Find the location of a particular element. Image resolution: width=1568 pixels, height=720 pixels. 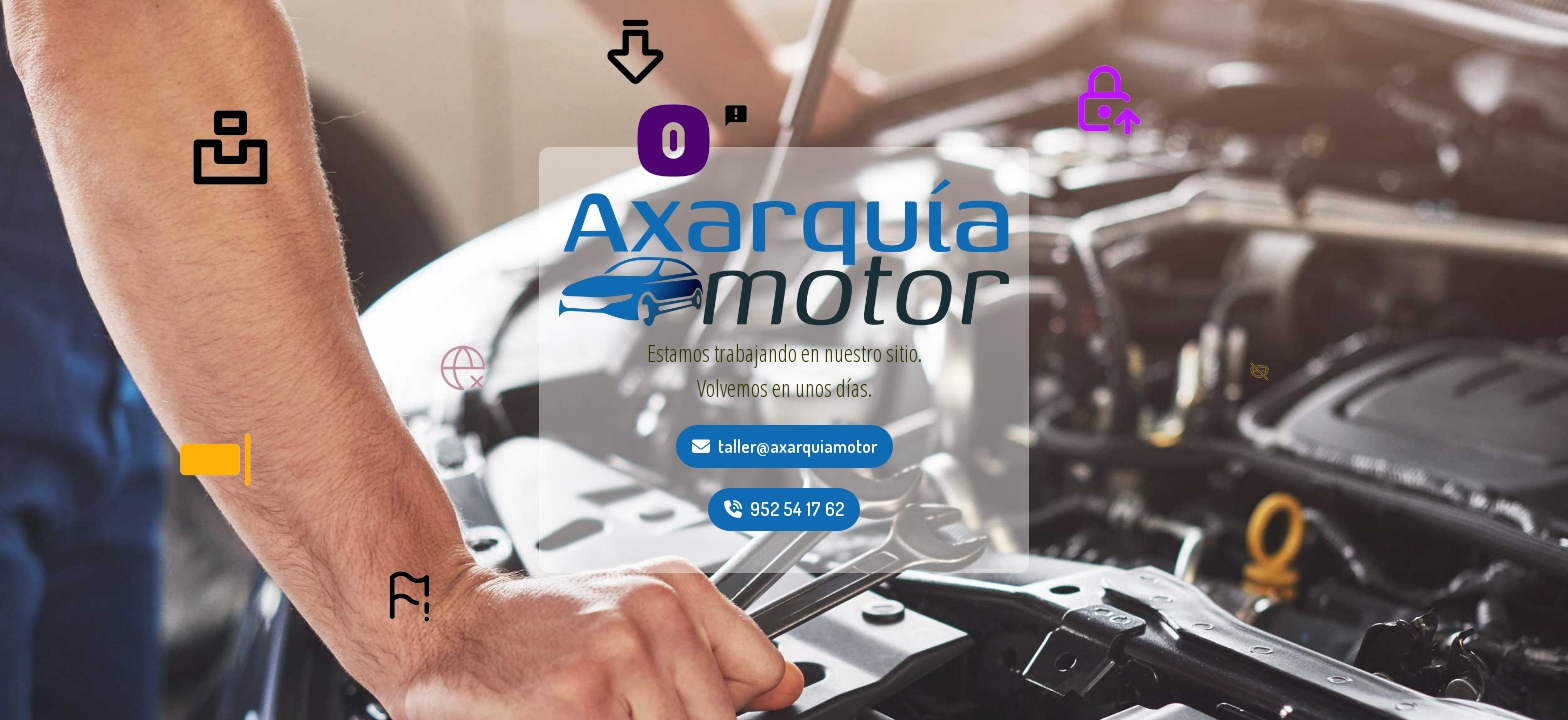

align content to the right is located at coordinates (216, 459).